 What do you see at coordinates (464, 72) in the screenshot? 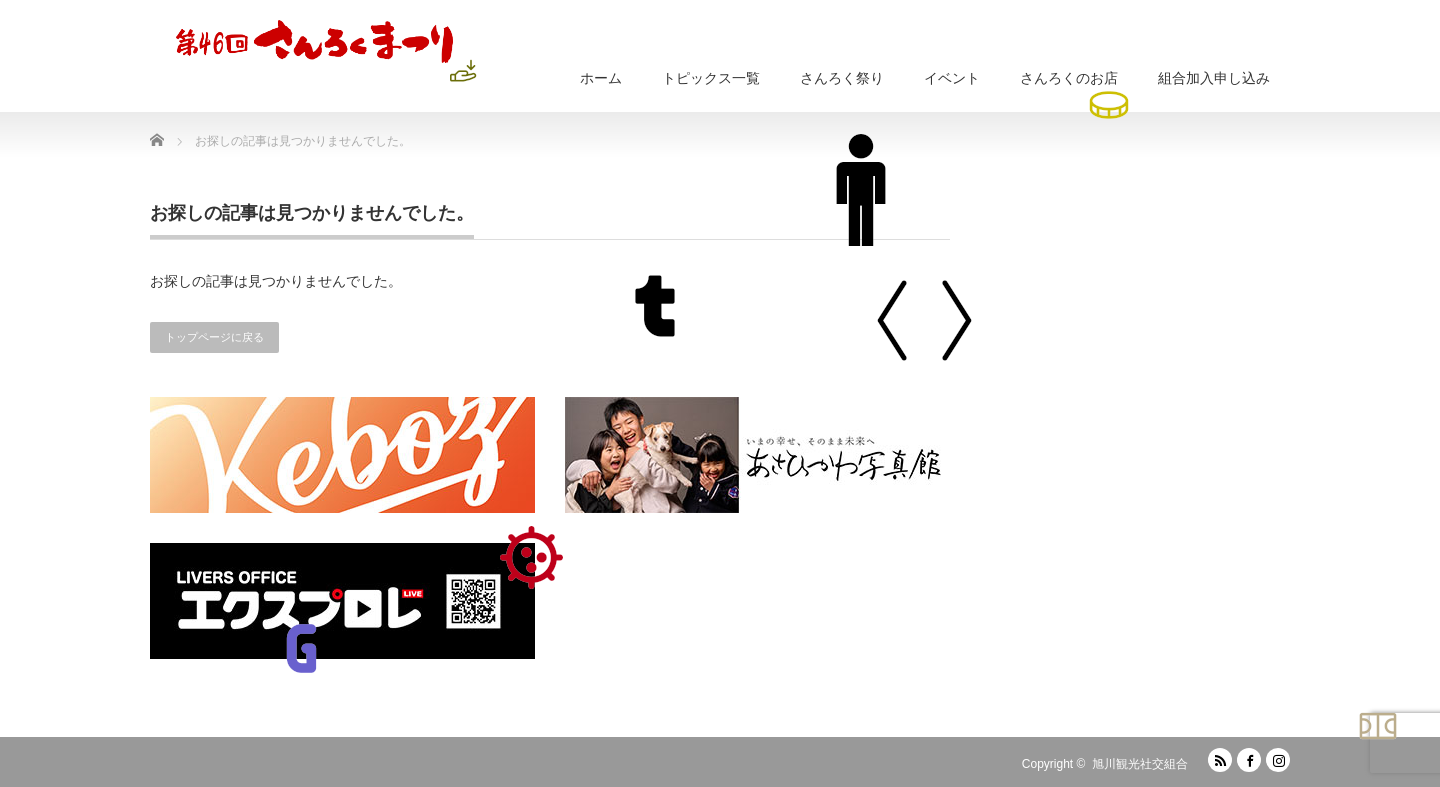
I see `receive or accept an incoming item` at bounding box center [464, 72].